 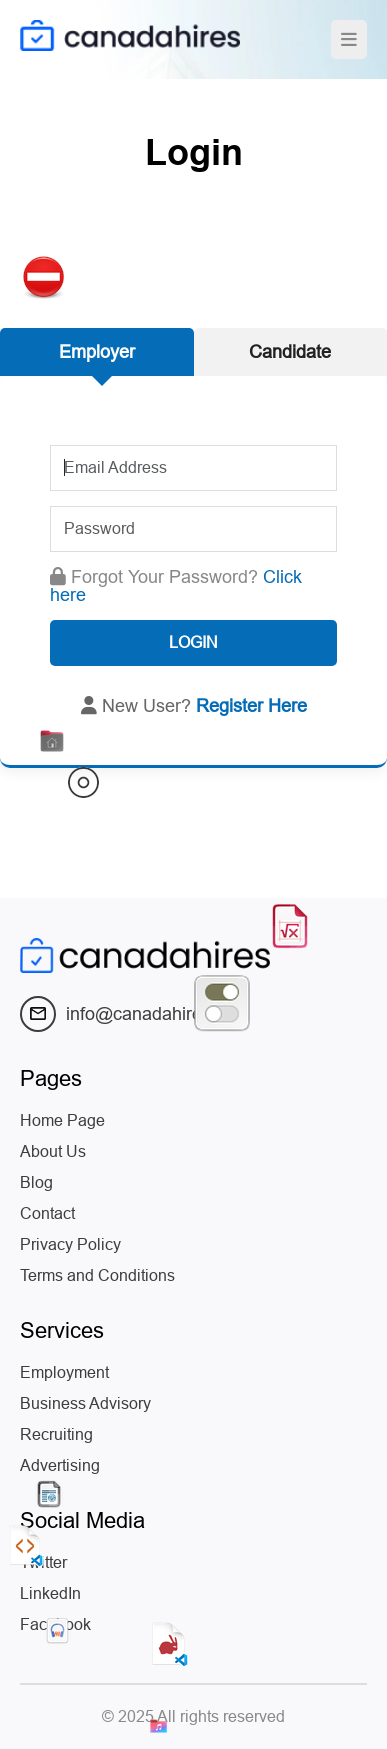 I want to click on open gnome tweaks to customize desktop settings, so click(x=222, y=1003).